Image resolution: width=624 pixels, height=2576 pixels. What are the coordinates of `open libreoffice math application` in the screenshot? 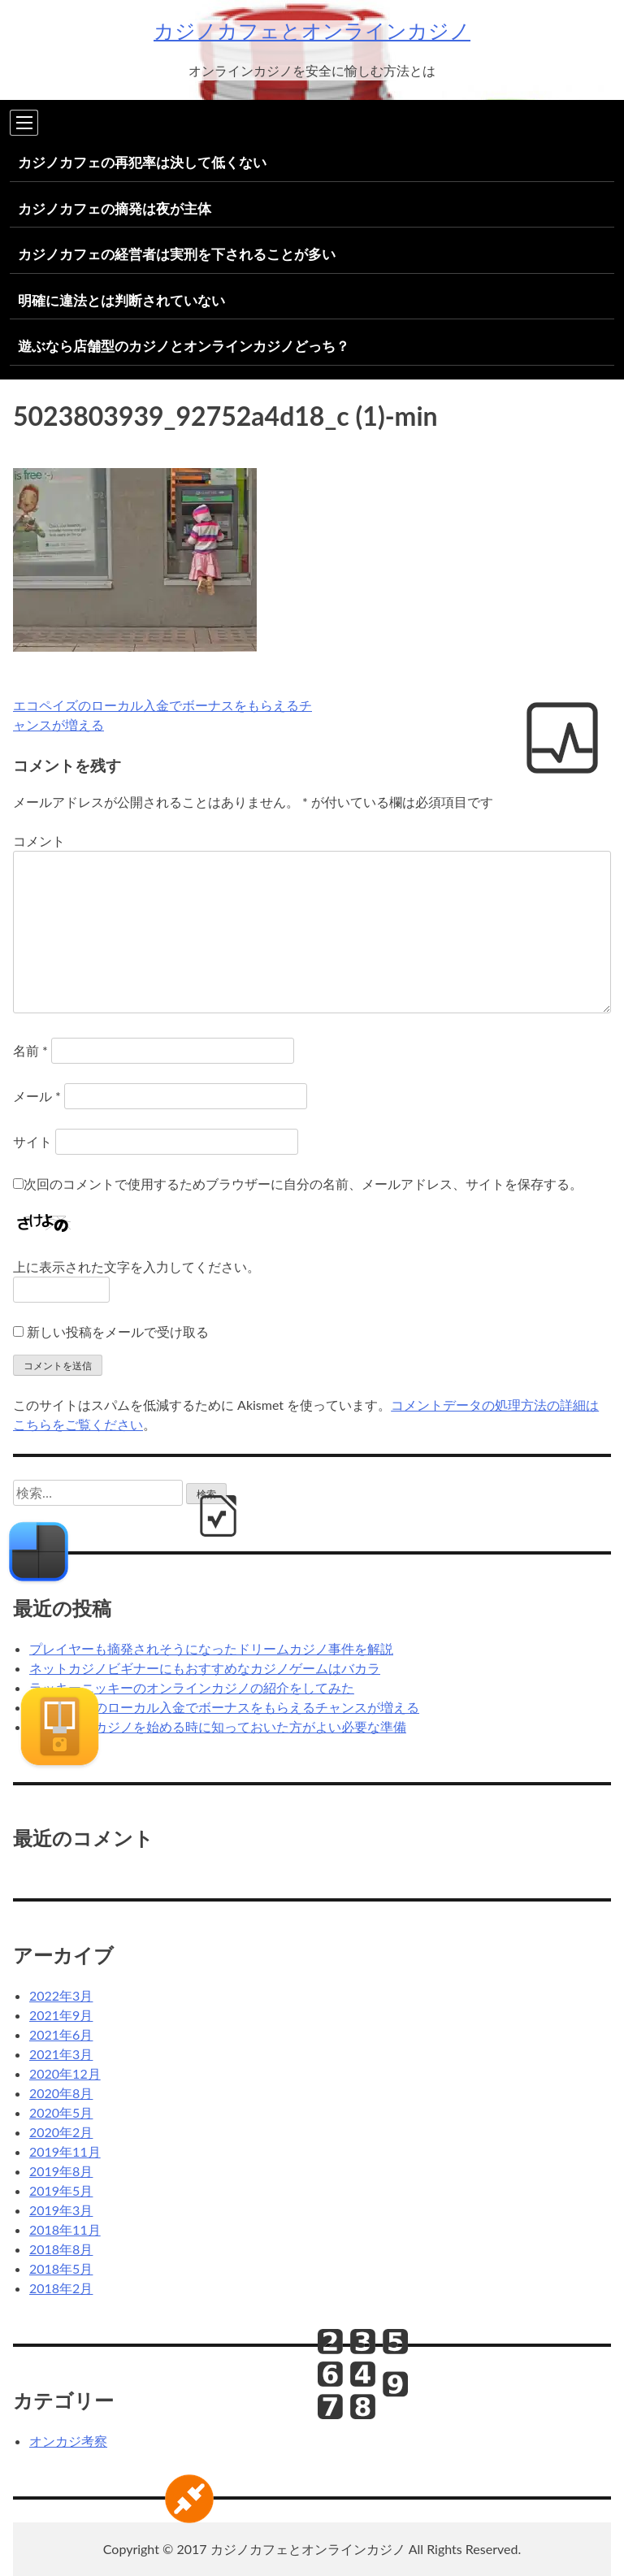 It's located at (218, 1516).